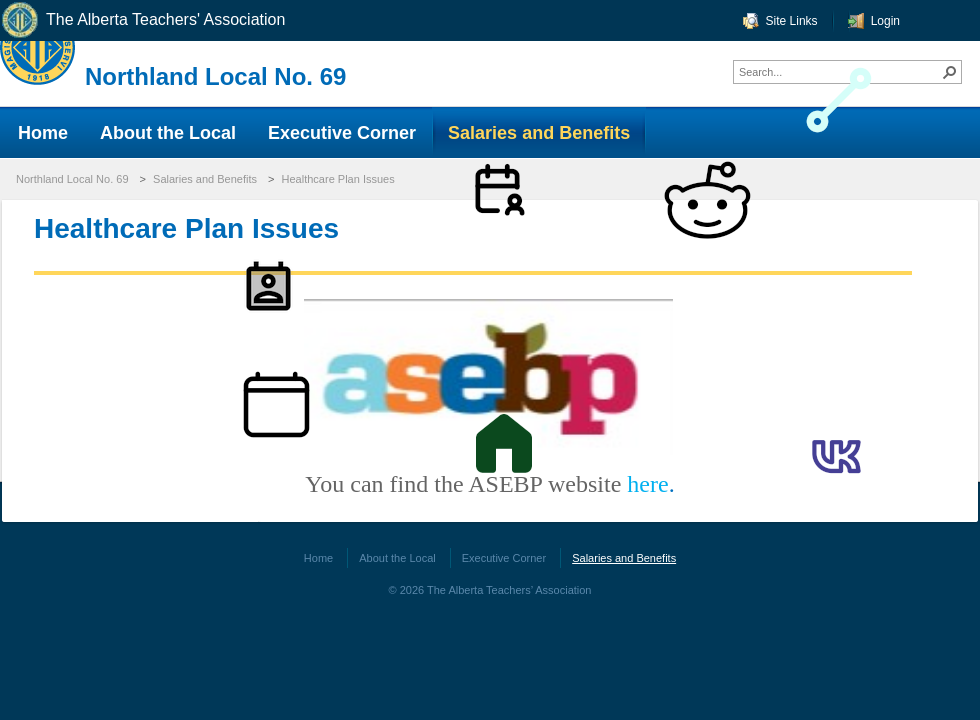 The width and height of the screenshot is (980, 720). What do you see at coordinates (497, 188) in the screenshot?
I see `view scheduled appointments with contacts` at bounding box center [497, 188].